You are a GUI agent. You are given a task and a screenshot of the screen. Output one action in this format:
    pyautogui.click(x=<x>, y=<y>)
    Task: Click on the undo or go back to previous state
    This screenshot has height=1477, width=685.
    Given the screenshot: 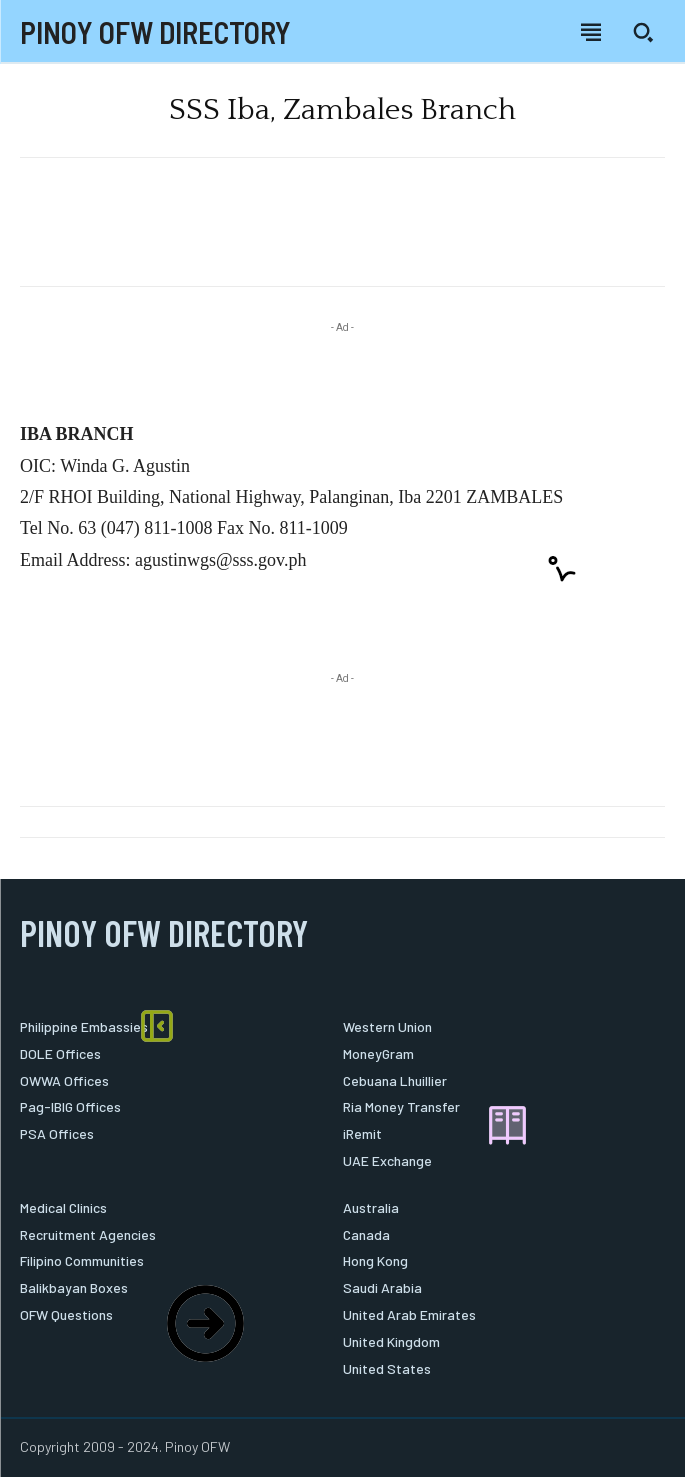 What is the action you would take?
    pyautogui.click(x=562, y=568)
    